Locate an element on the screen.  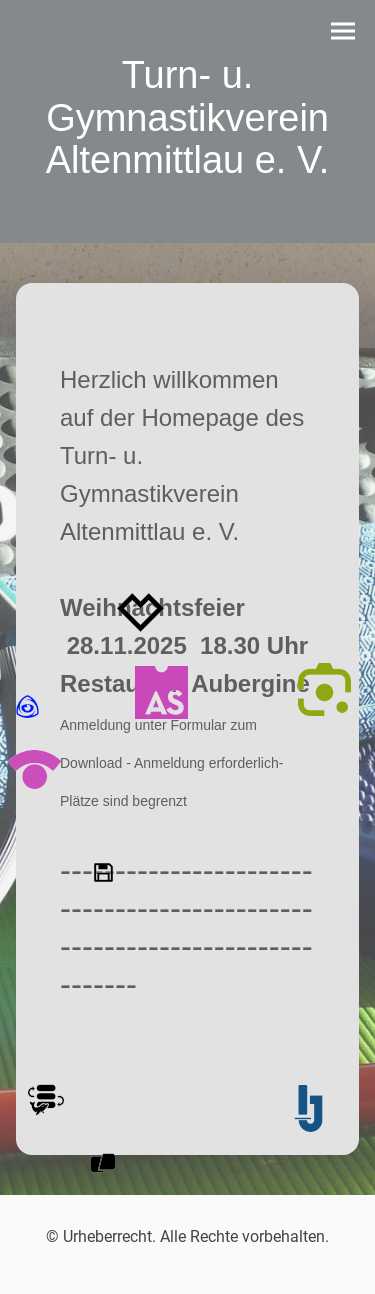
visit iconfinder website is located at coordinates (27, 706).